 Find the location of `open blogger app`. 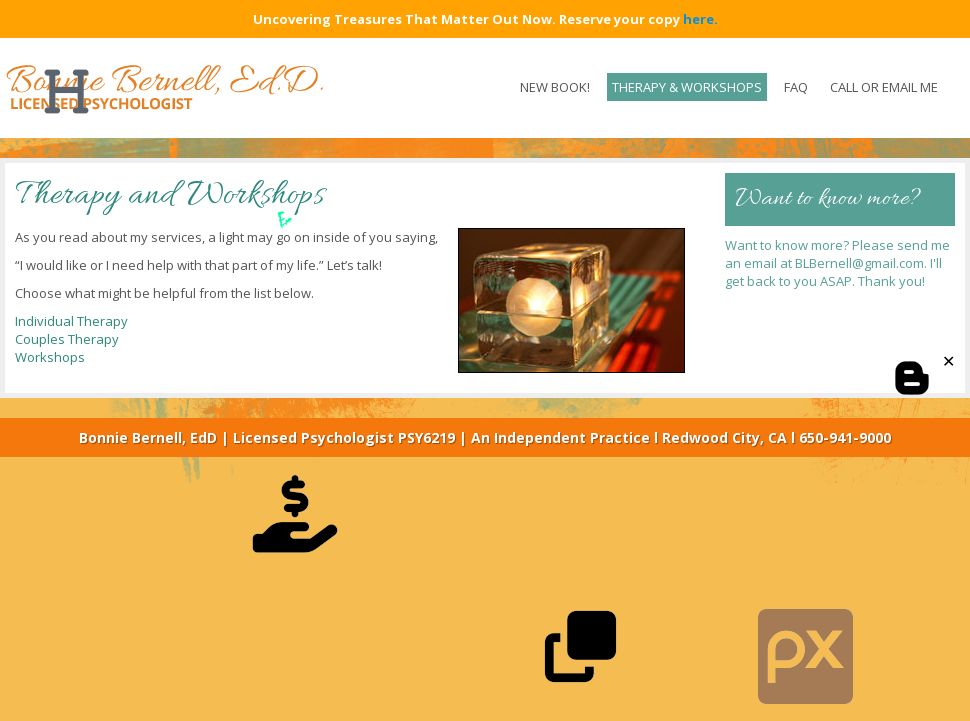

open blogger app is located at coordinates (912, 378).